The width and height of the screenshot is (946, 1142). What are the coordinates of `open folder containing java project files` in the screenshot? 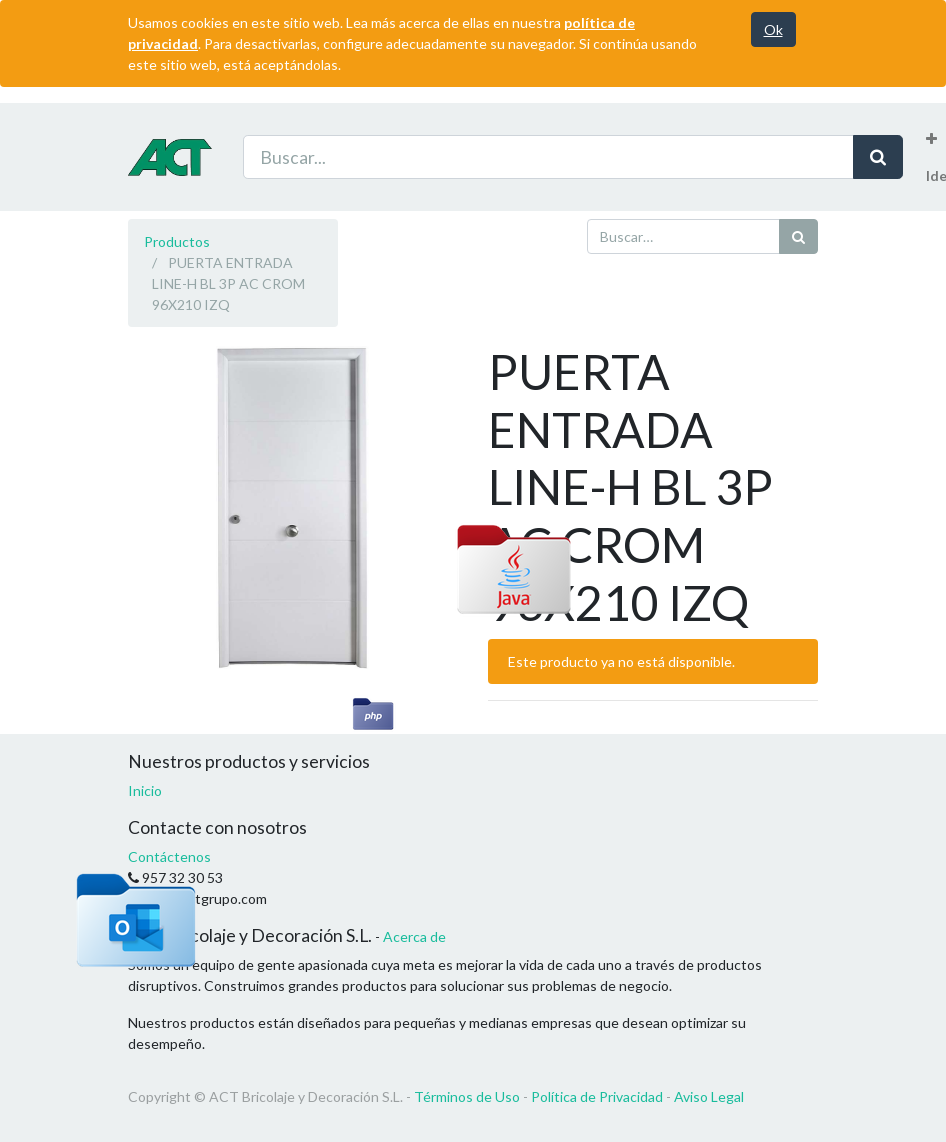 It's located at (513, 572).